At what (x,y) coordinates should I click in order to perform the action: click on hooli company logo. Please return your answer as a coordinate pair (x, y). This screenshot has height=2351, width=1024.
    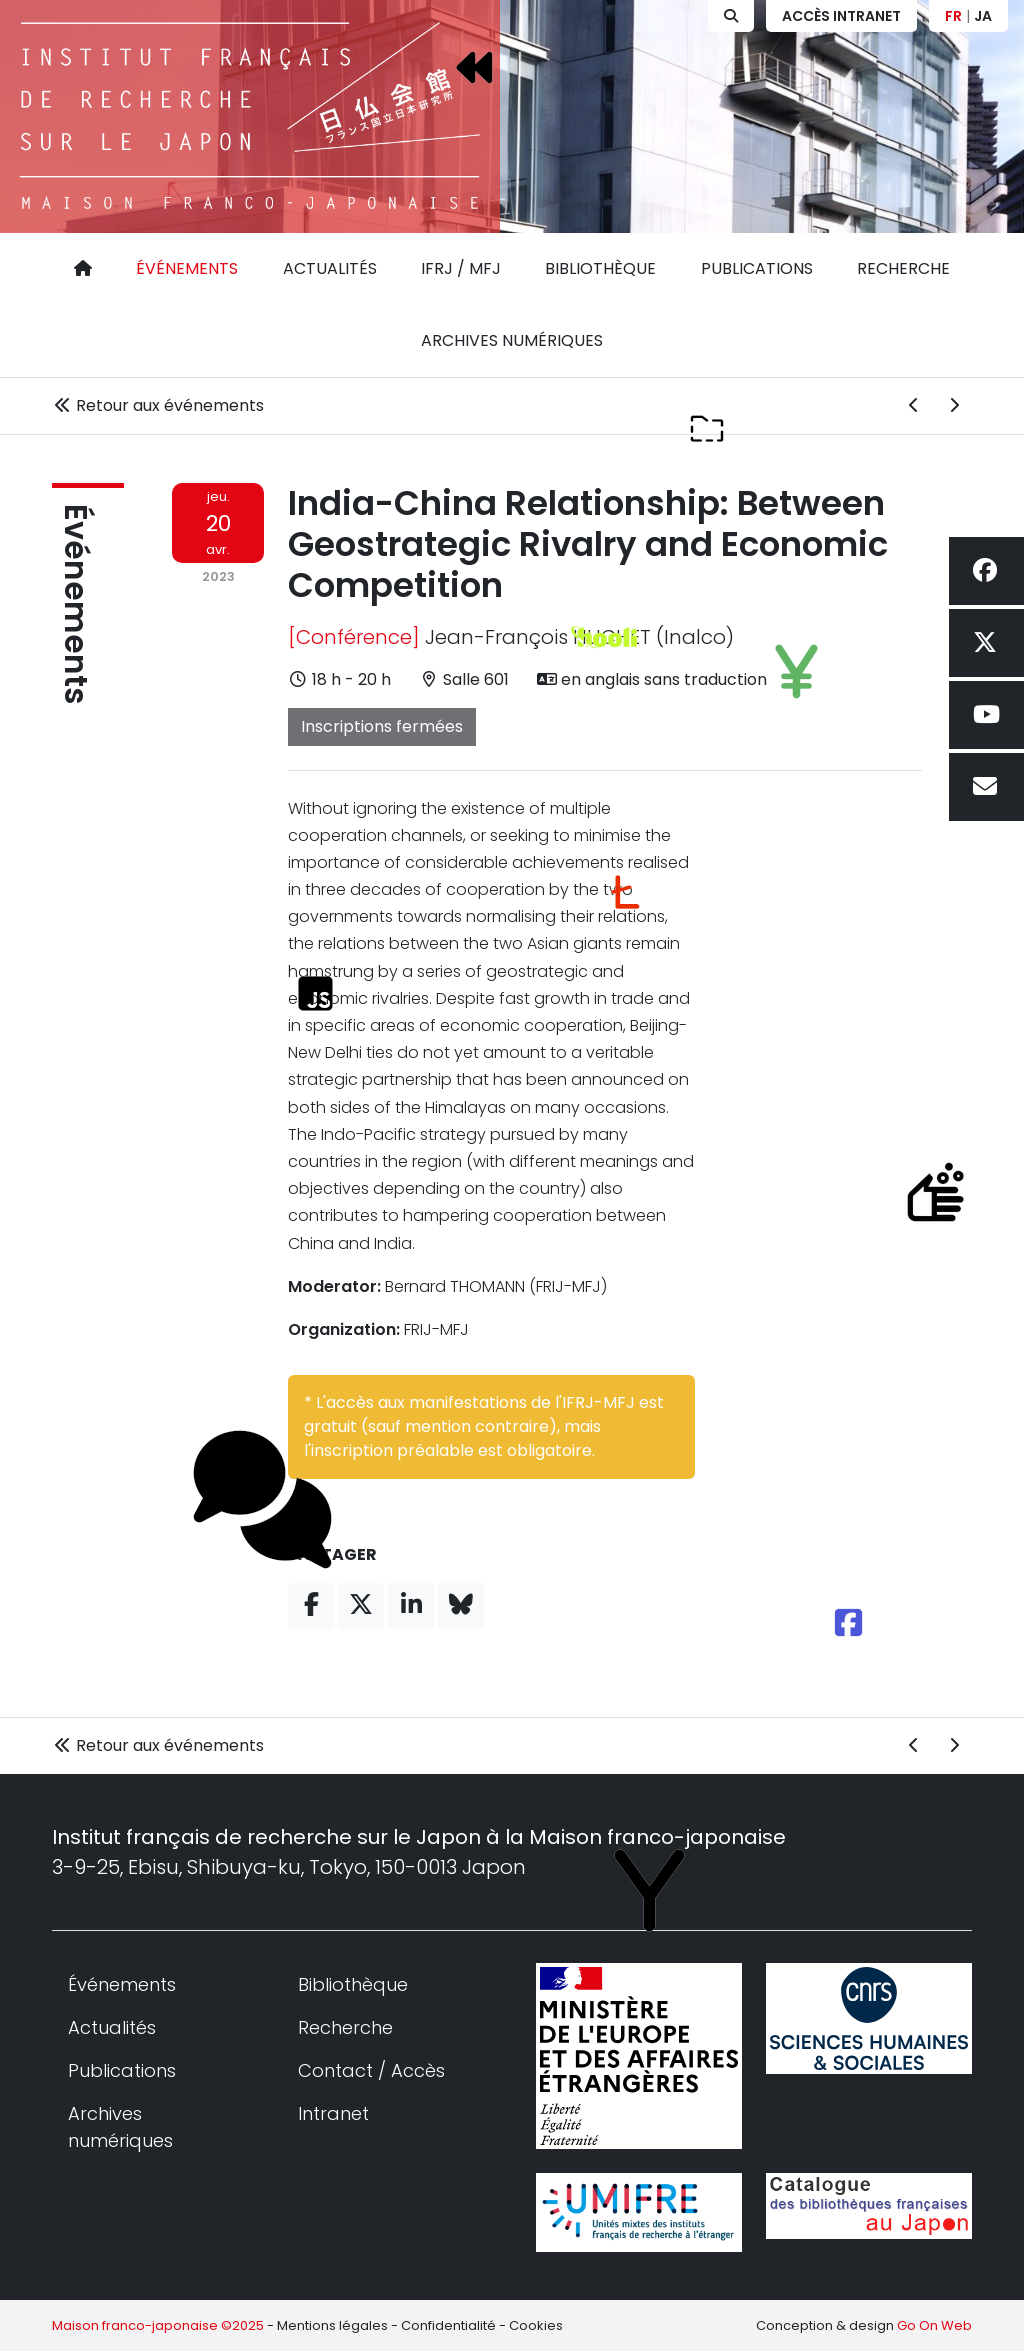
    Looking at the image, I should click on (604, 637).